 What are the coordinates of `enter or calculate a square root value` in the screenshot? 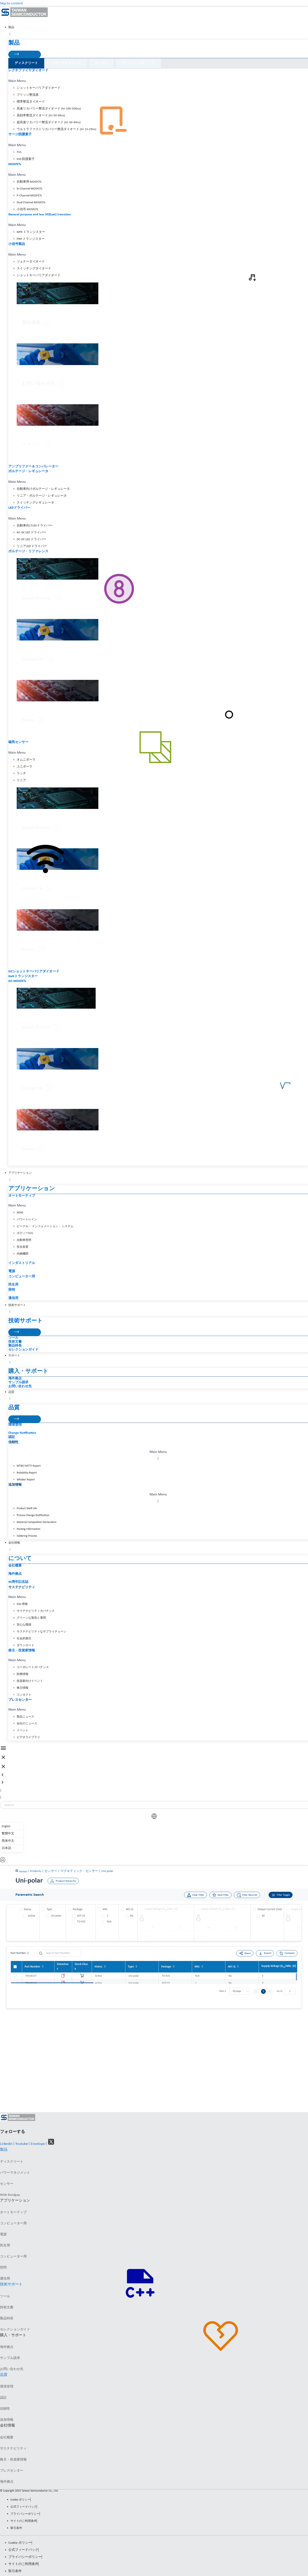 It's located at (285, 1085).